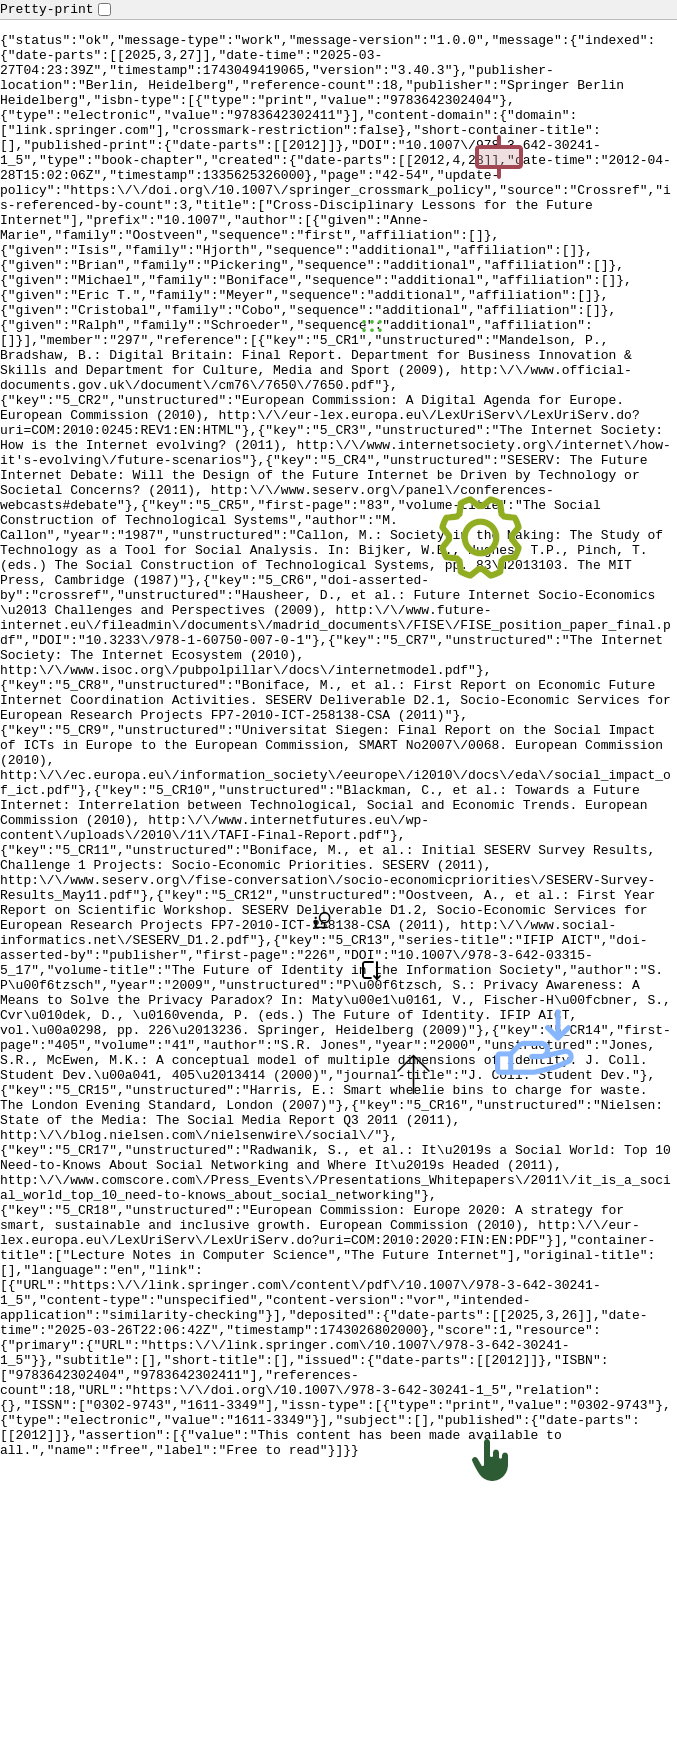  What do you see at coordinates (413, 1074) in the screenshot?
I see `scroll to top of page` at bounding box center [413, 1074].